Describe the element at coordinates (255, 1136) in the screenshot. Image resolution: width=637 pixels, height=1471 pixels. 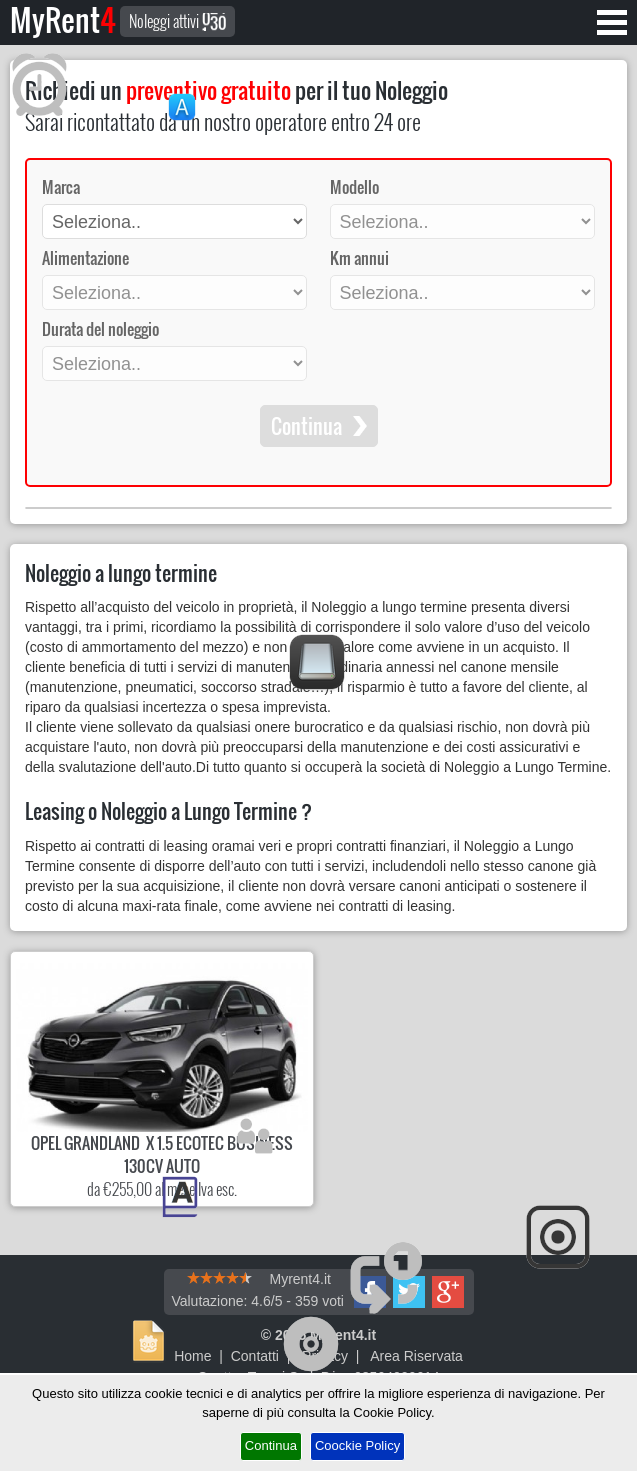
I see `manage user accounts` at that location.